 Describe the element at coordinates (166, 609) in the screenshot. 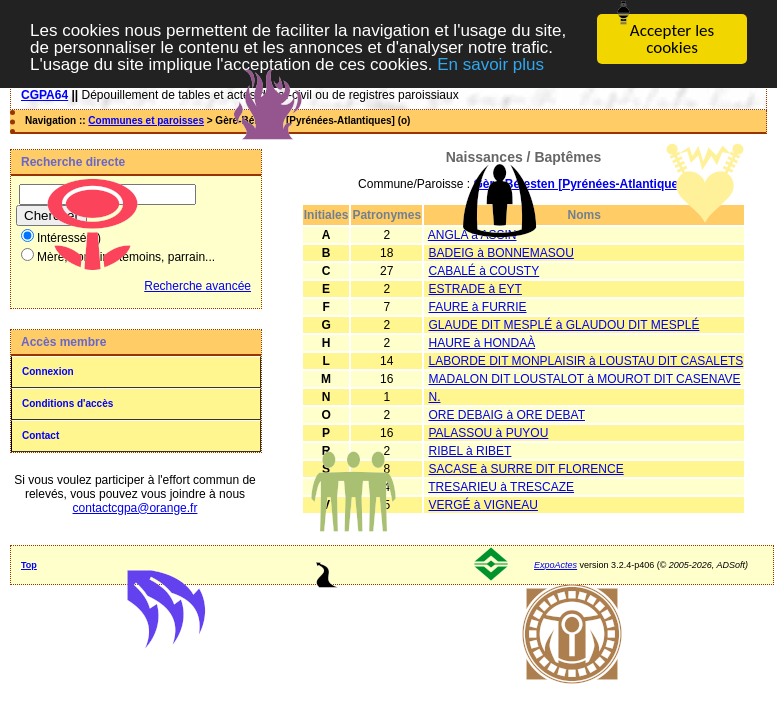

I see `select barbed nails ability or attack` at that location.